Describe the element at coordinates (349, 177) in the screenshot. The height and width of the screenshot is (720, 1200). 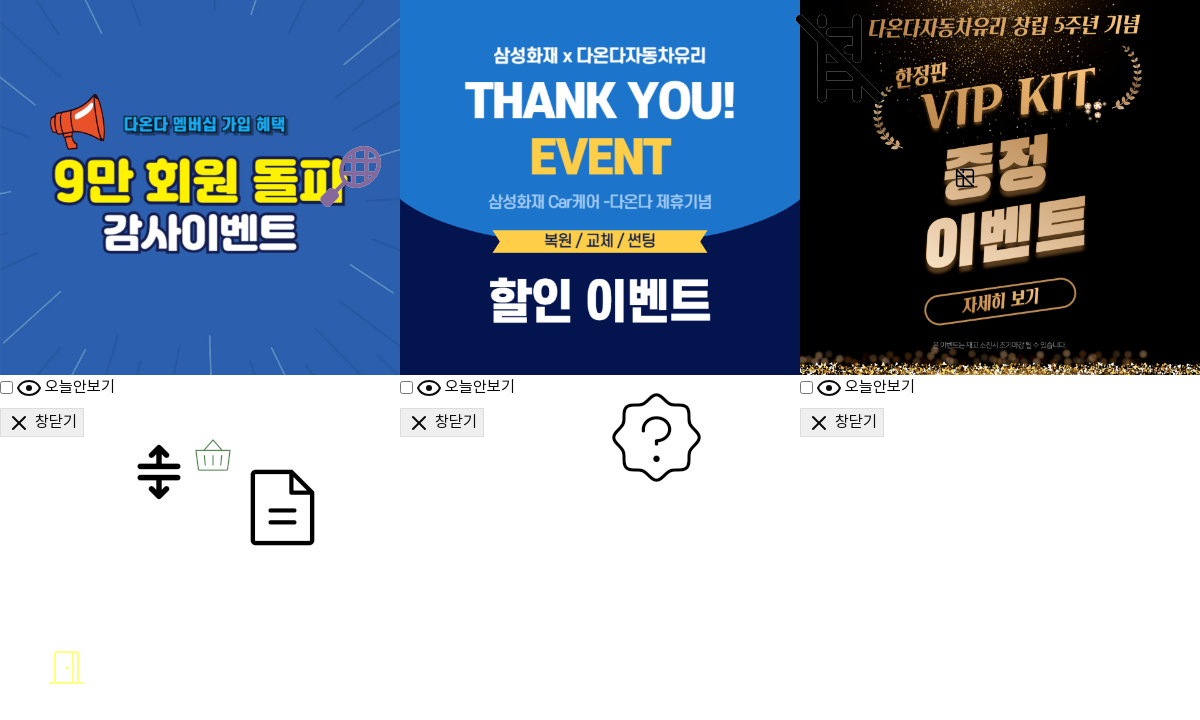
I see `access tennis or racquet sports features` at that location.